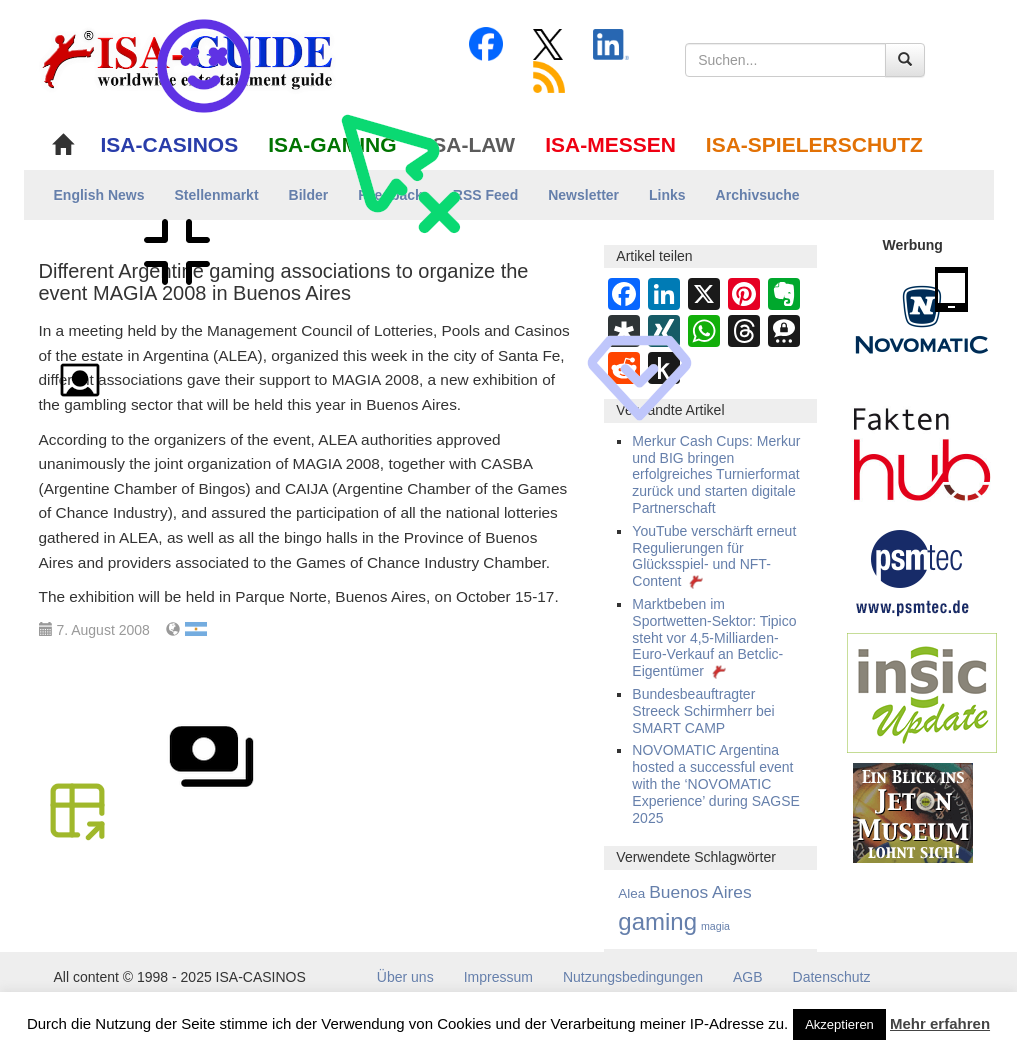 This screenshot has width=1017, height=1052. I want to click on indicates a dizzy or dazed state, so click(204, 66).